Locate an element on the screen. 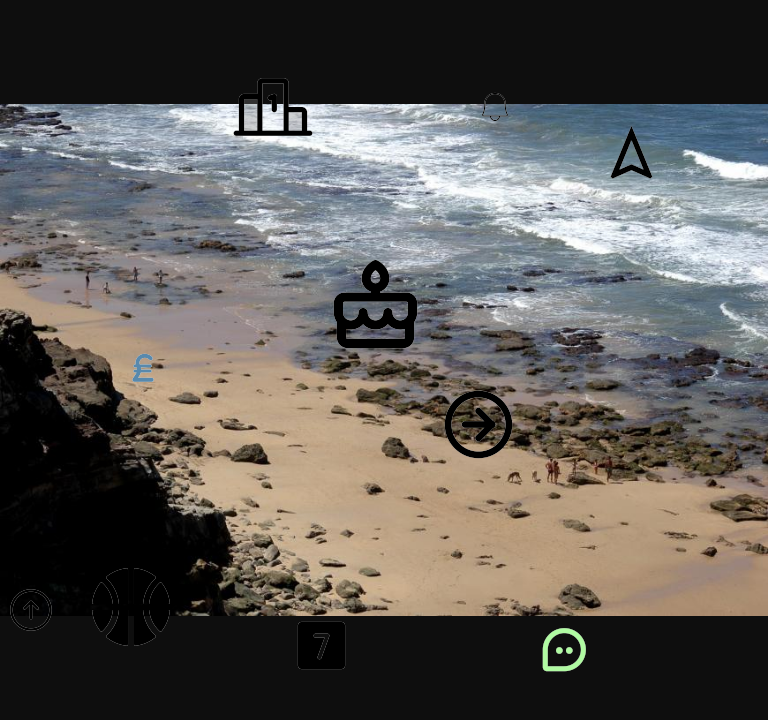 Image resolution: width=768 pixels, height=720 pixels. scroll to top of page is located at coordinates (31, 610).